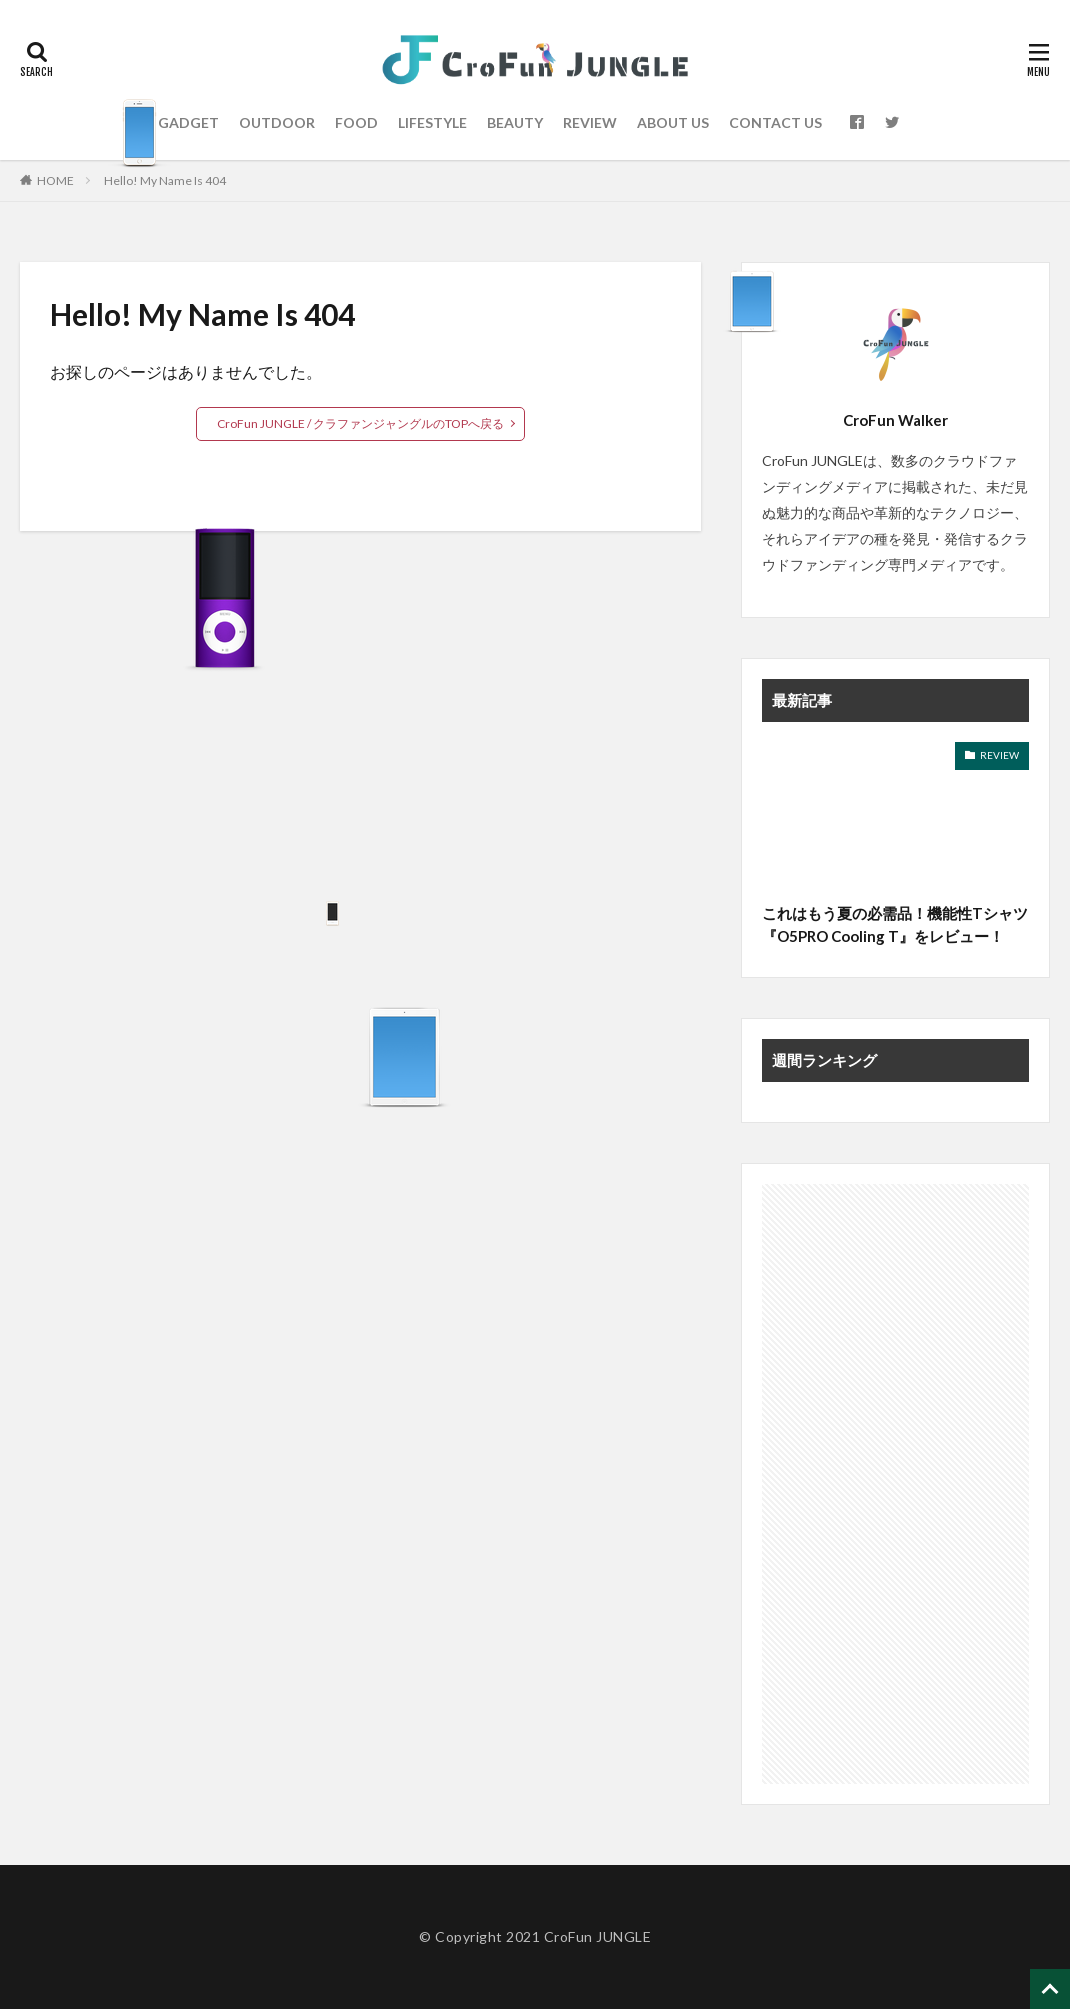 The height and width of the screenshot is (2009, 1070). Describe the element at coordinates (139, 133) in the screenshot. I see `iPhone 7 Plus device connected` at that location.